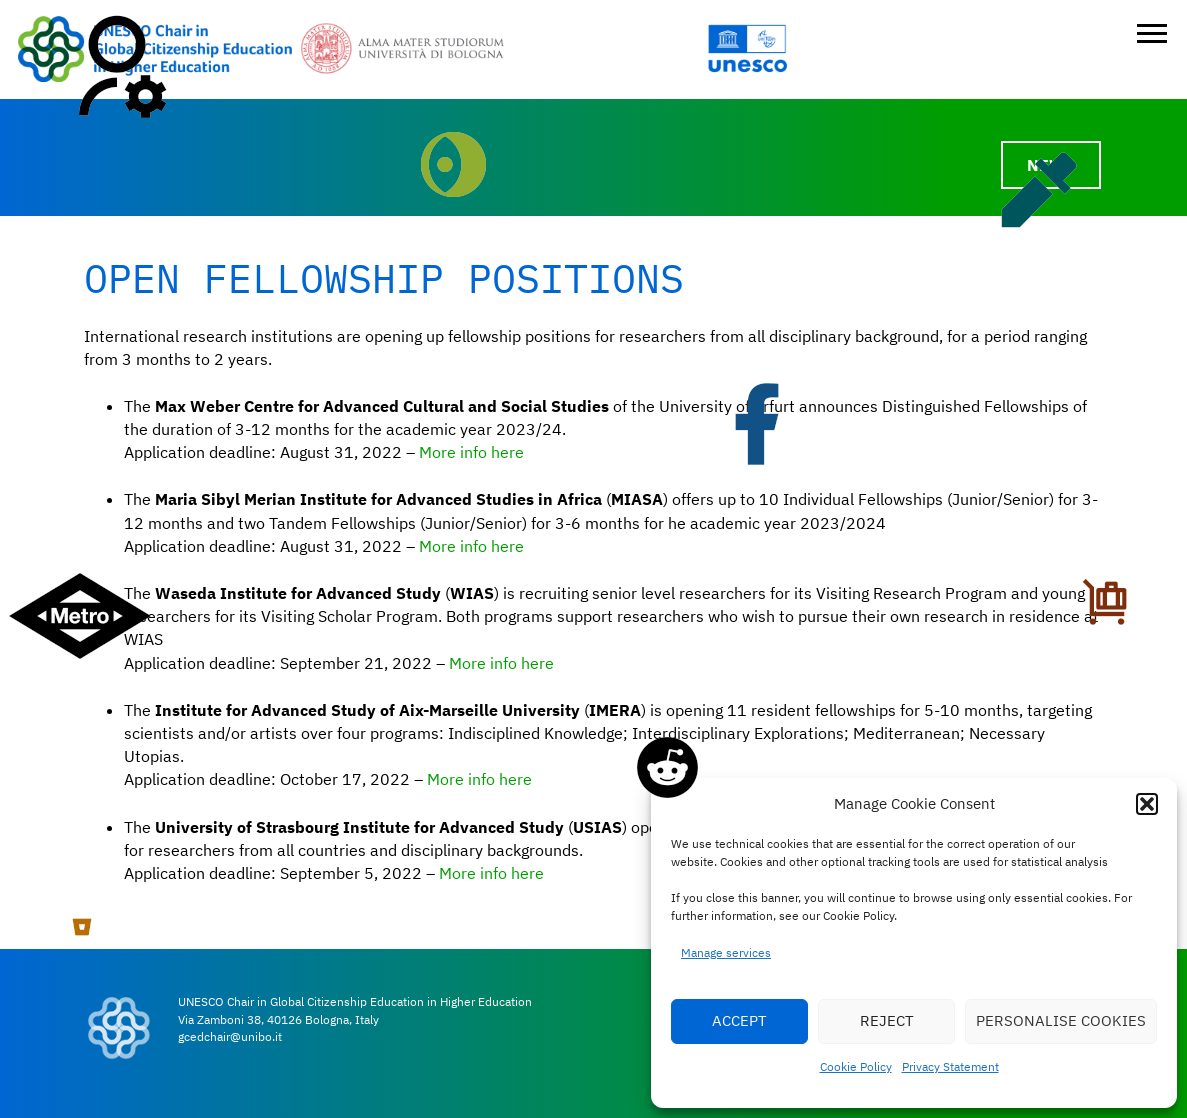  What do you see at coordinates (1040, 189) in the screenshot?
I see `color picker tool` at bounding box center [1040, 189].